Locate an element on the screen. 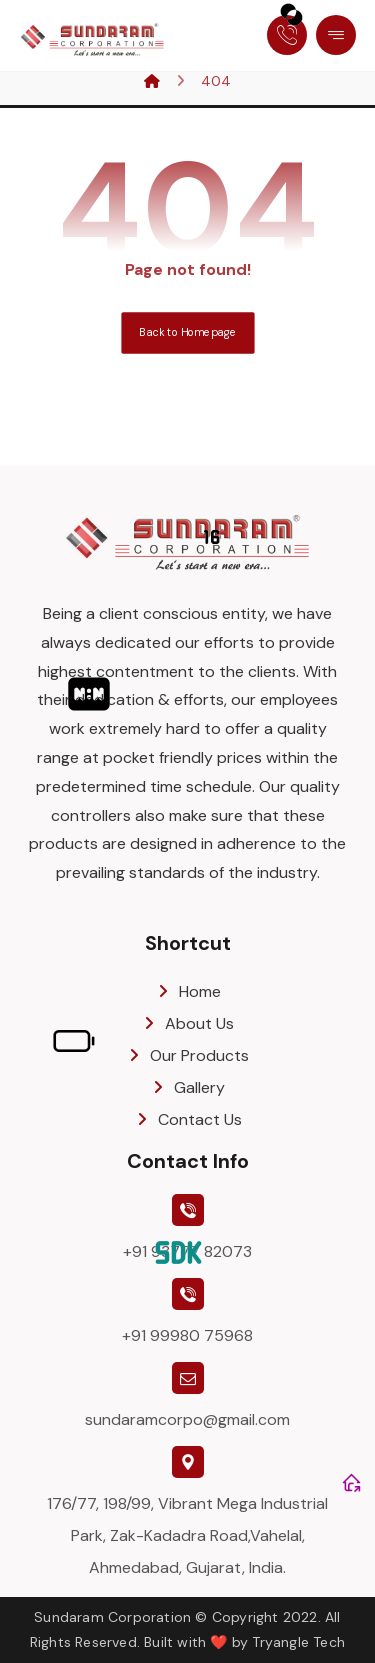 The image size is (375, 1663). indicates a many-to-many database relationship is located at coordinates (89, 694).